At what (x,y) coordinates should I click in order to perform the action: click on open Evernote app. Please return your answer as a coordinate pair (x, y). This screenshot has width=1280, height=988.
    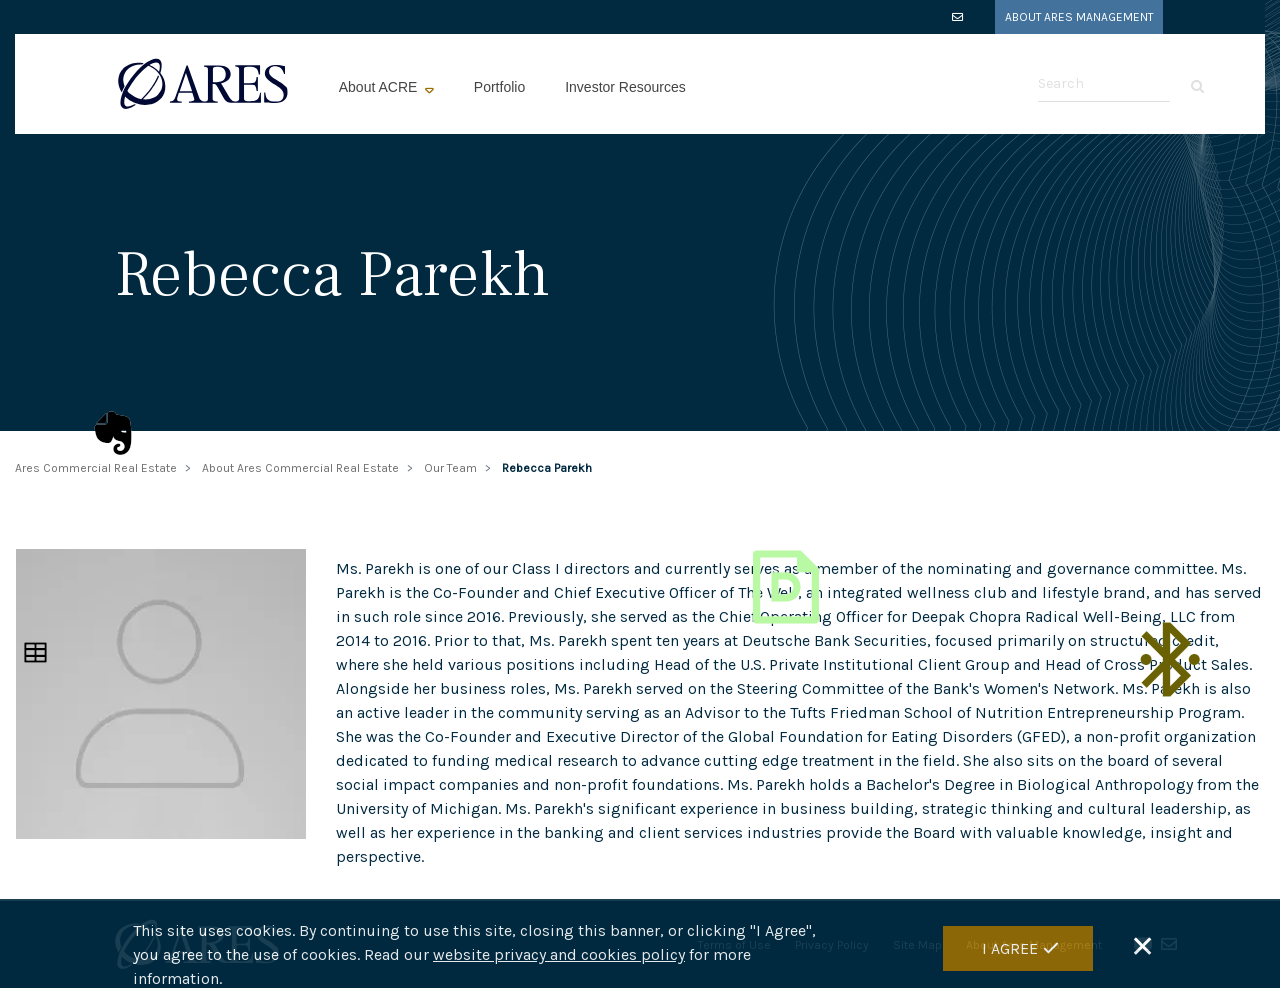
    Looking at the image, I should click on (113, 432).